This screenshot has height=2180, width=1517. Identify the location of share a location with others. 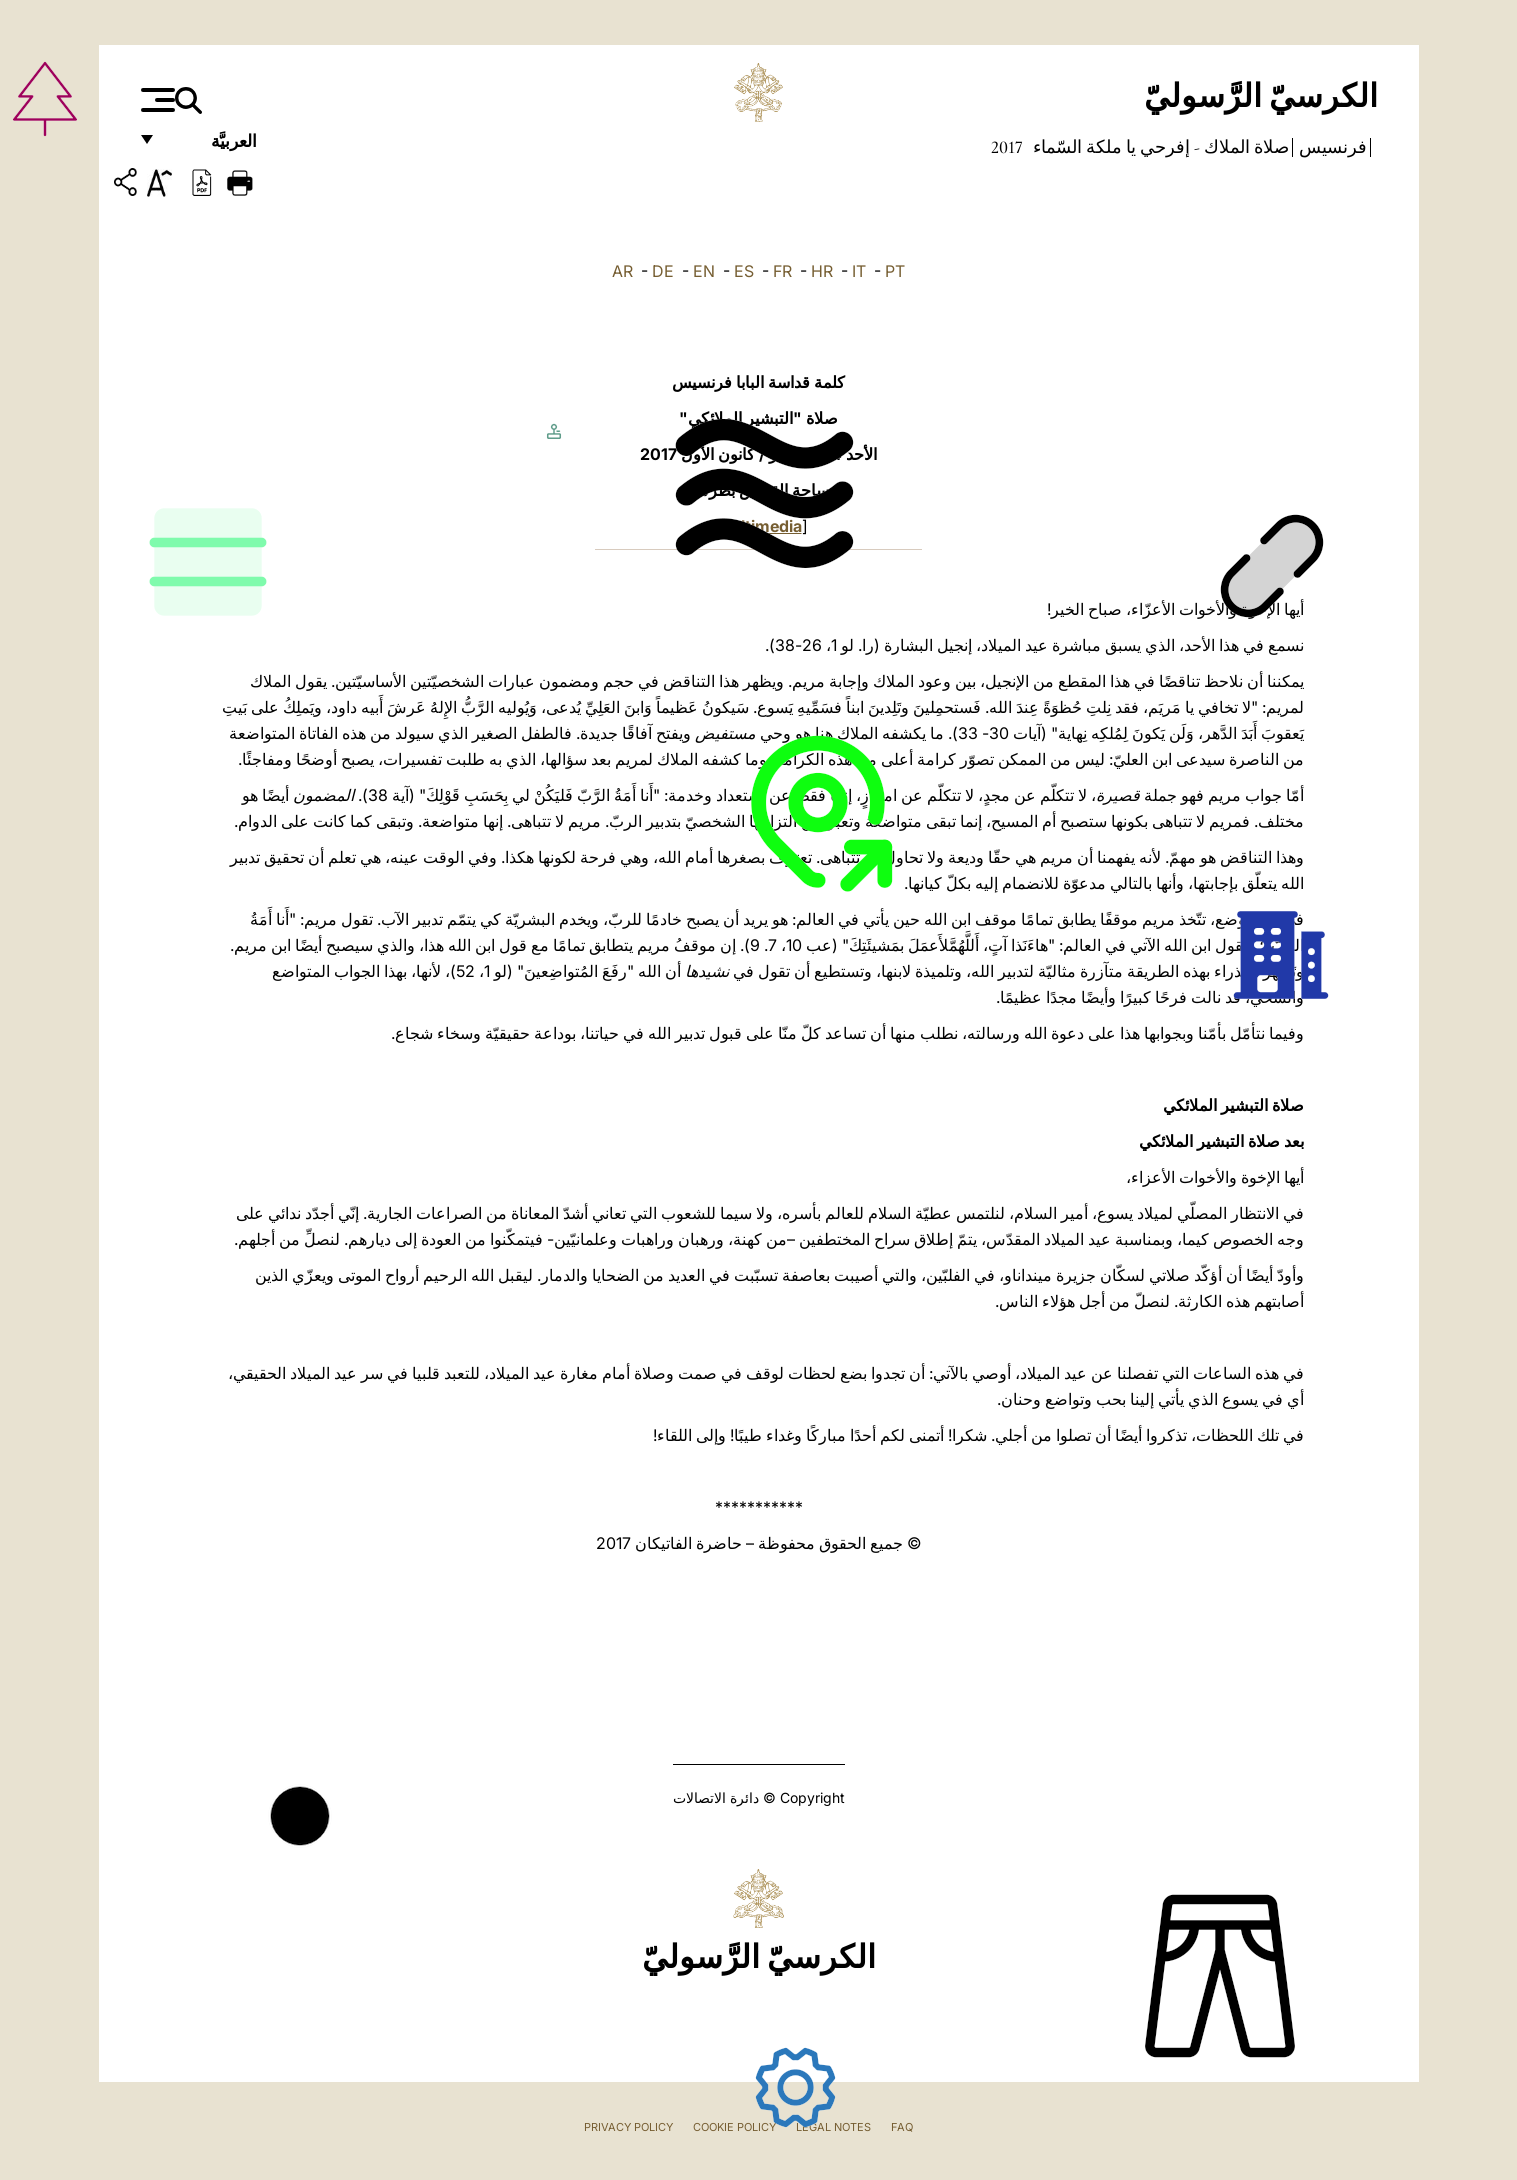
(818, 810).